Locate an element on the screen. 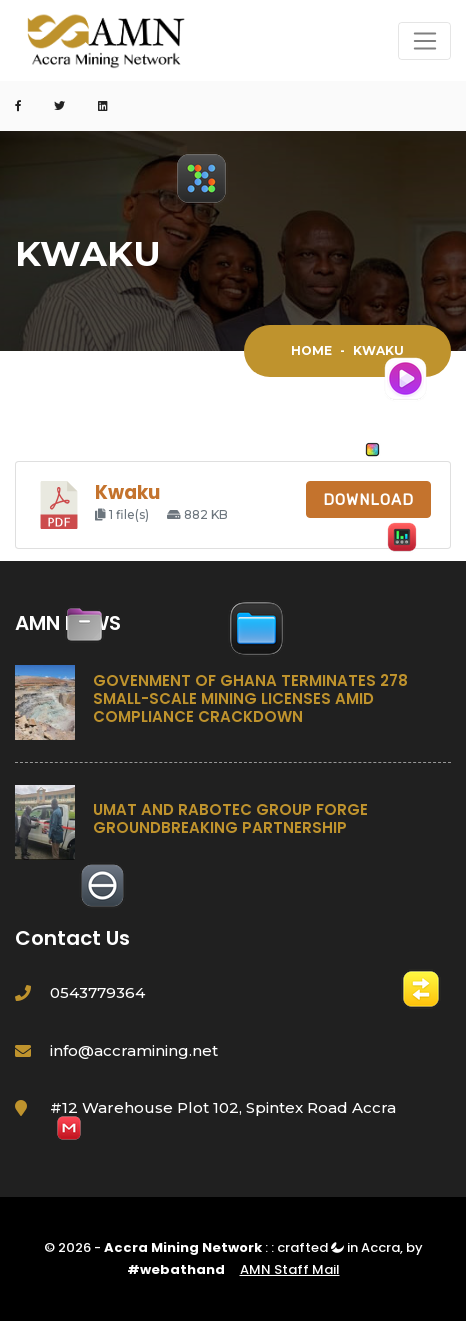 The height and width of the screenshot is (1321, 466). suspend or pause an application is located at coordinates (102, 885).